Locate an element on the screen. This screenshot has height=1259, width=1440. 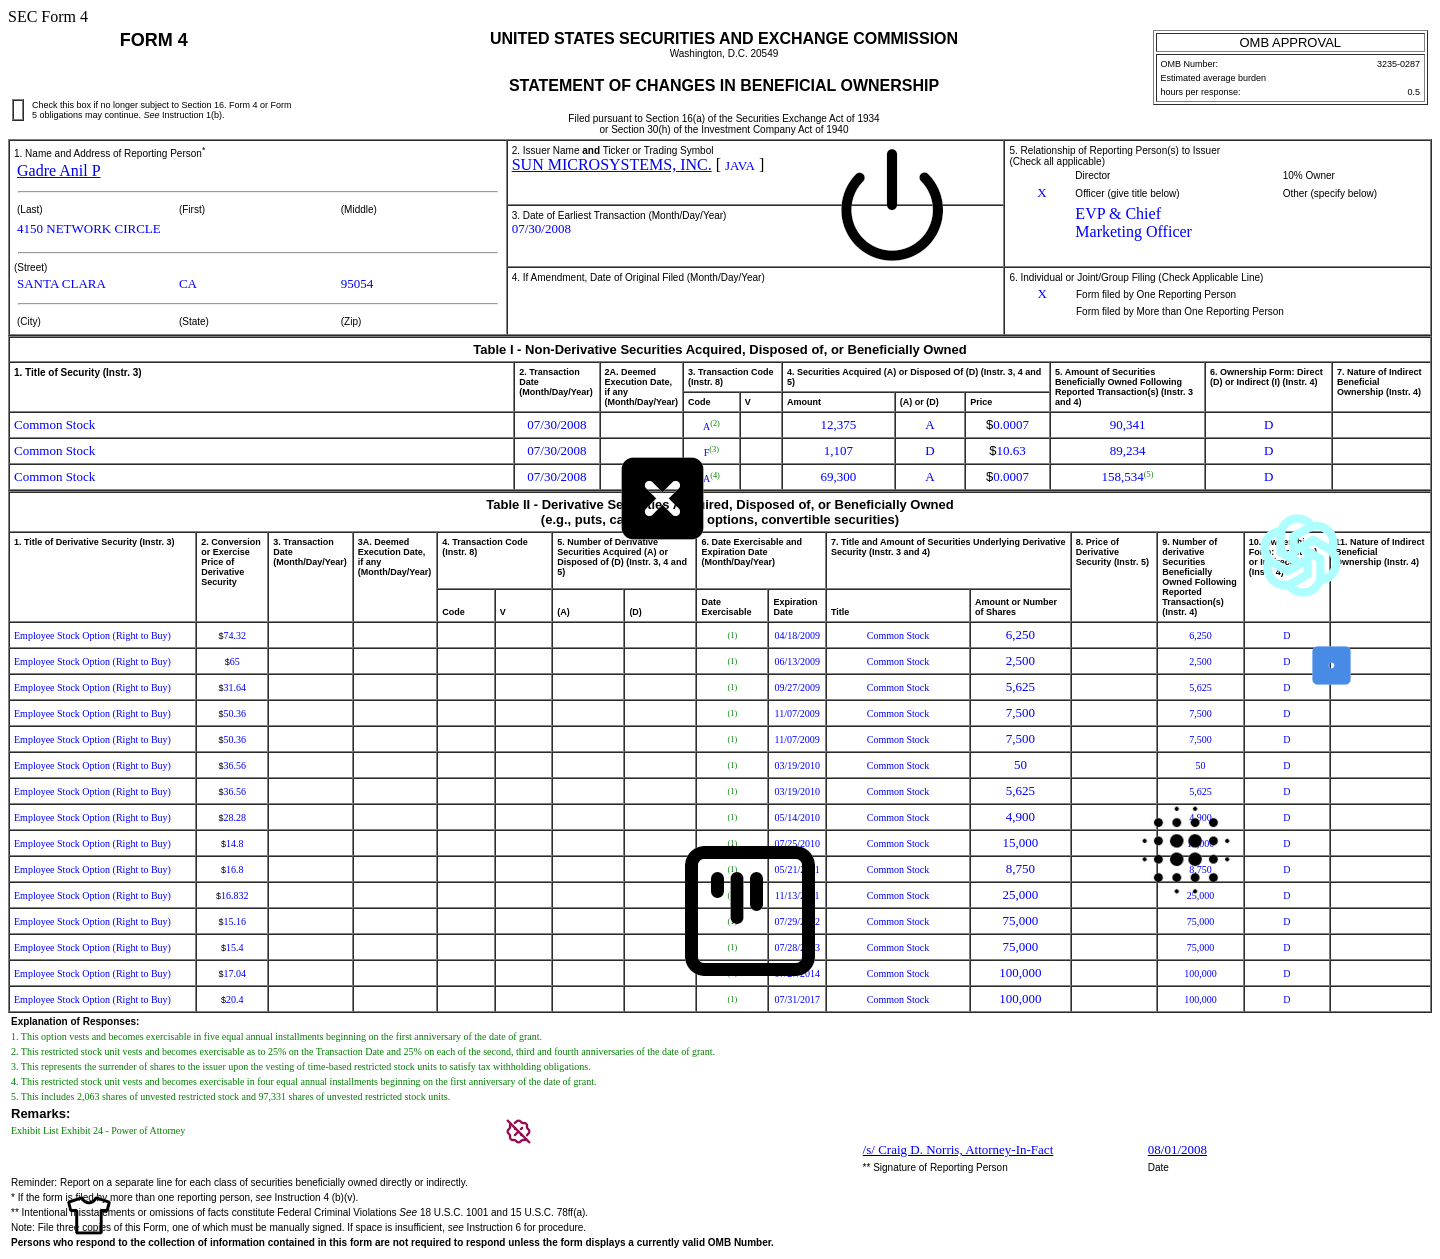
indicates no discount available is located at coordinates (518, 1131).